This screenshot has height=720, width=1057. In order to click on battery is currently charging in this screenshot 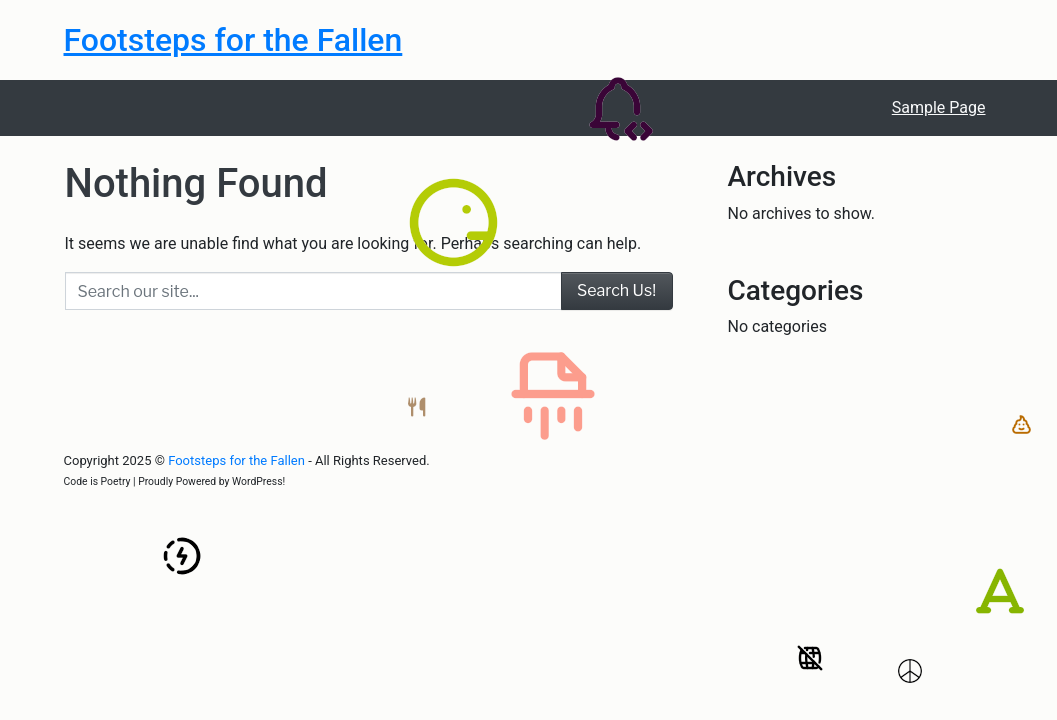, I will do `click(182, 556)`.